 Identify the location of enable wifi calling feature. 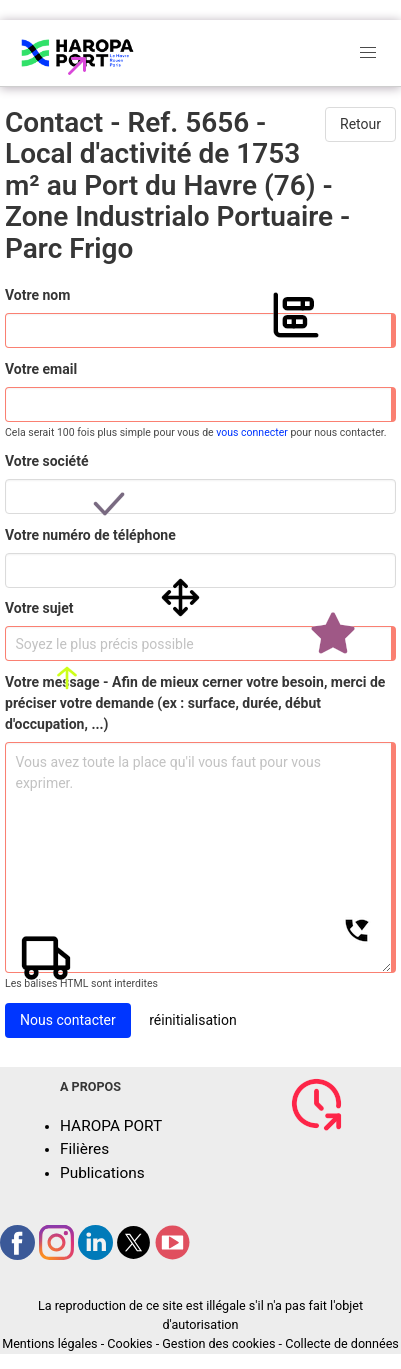
(356, 930).